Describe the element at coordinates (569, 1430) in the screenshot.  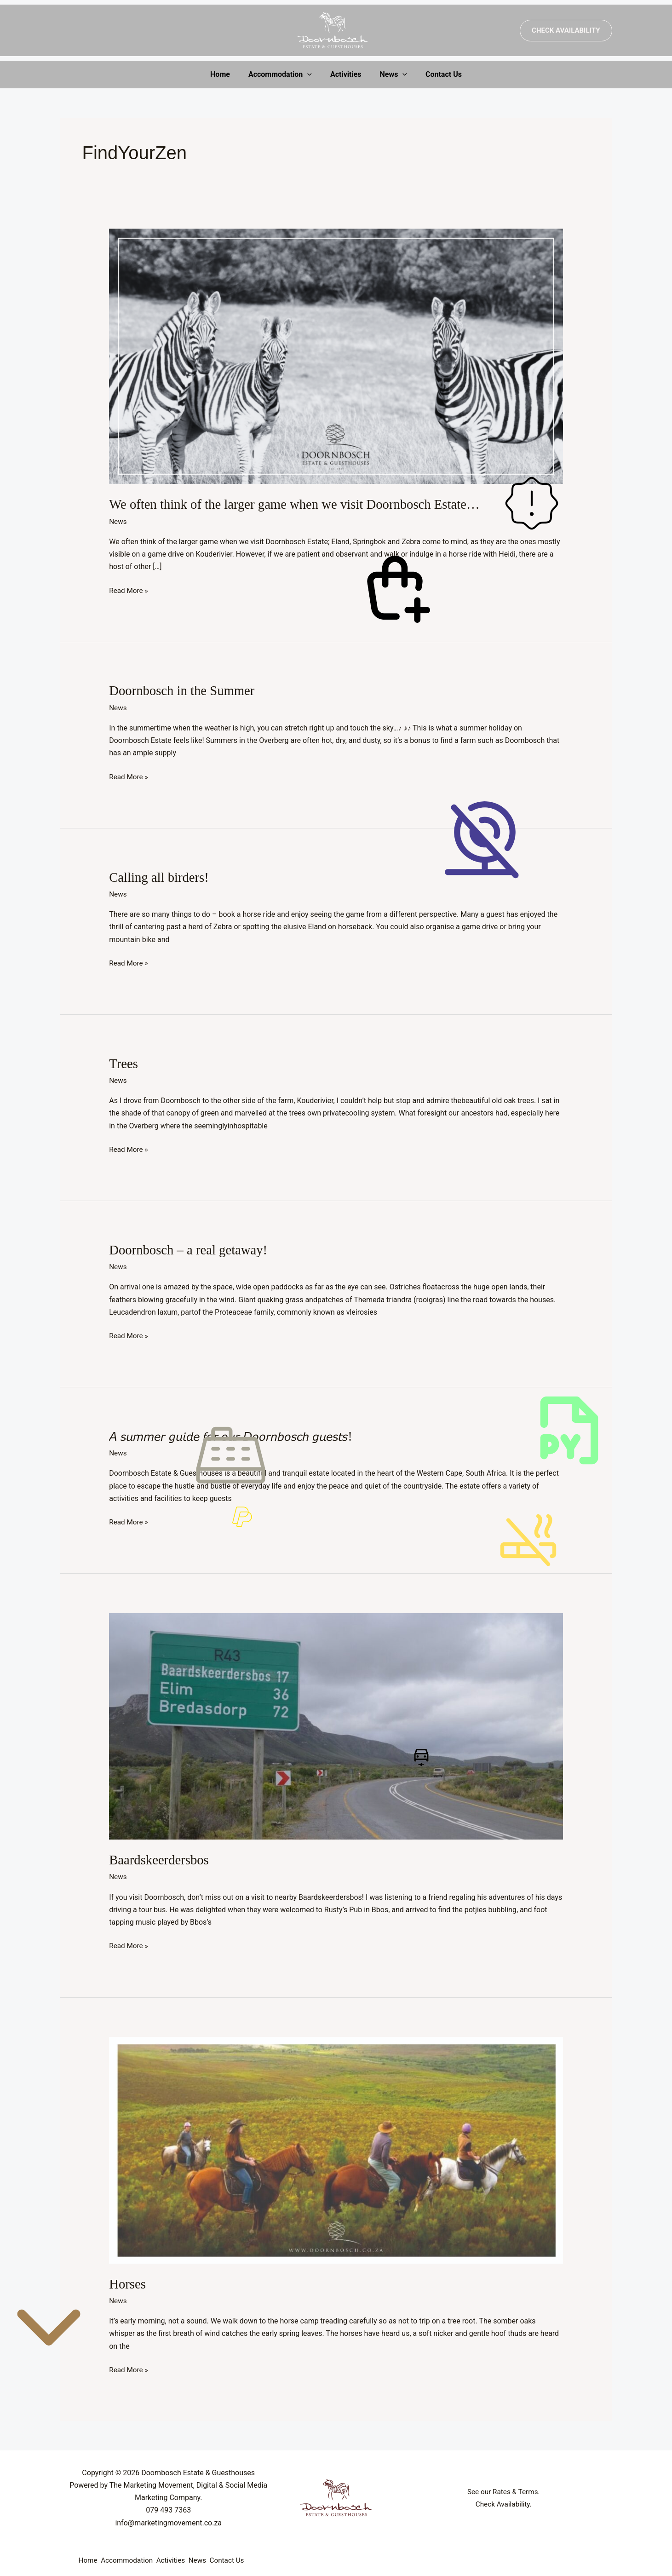
I see `open a python file` at that location.